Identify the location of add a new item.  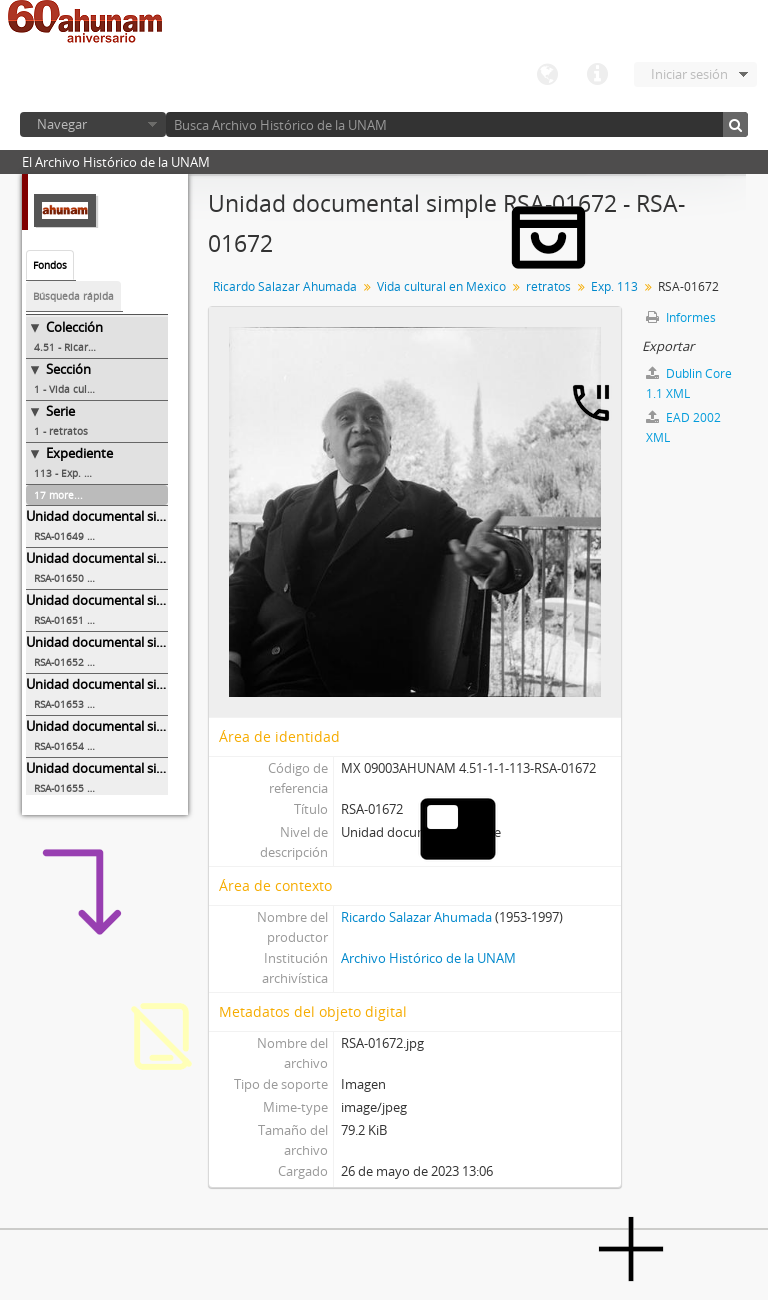
(633, 1251).